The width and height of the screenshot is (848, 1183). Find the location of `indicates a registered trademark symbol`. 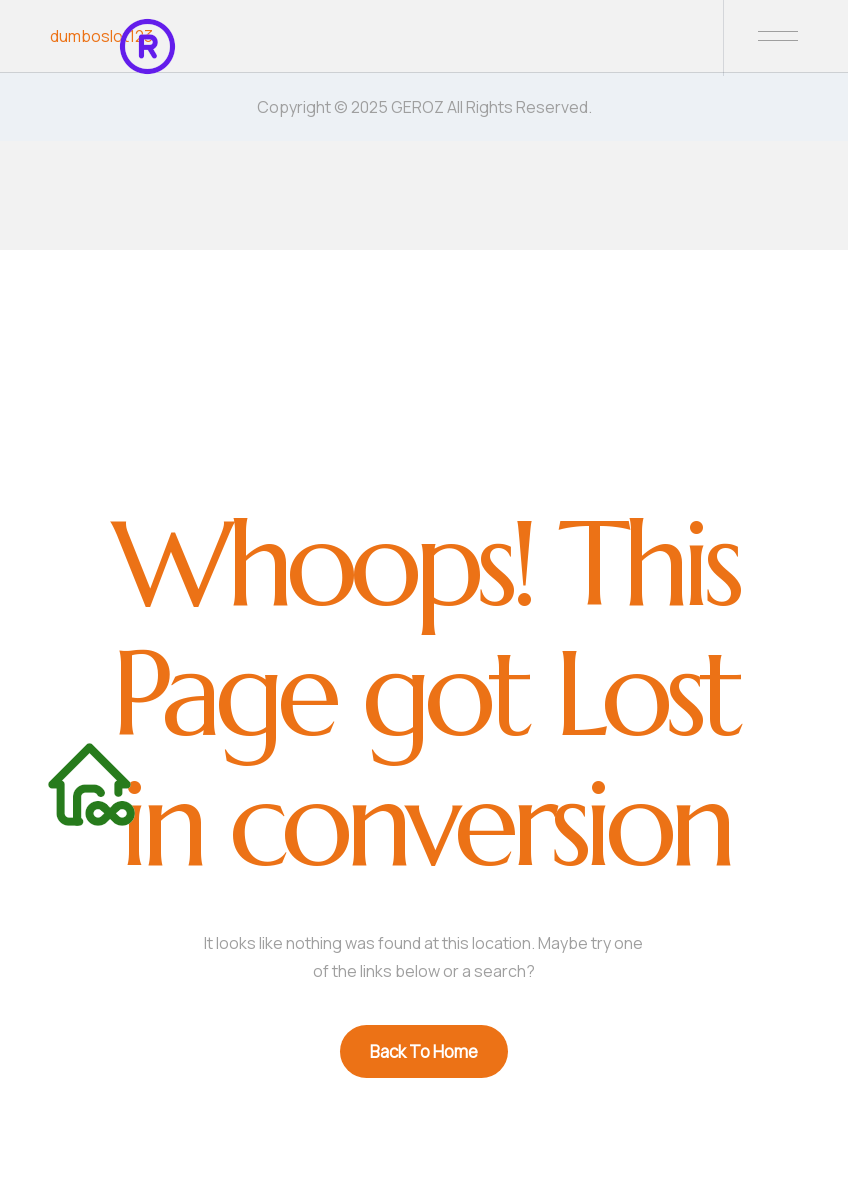

indicates a registered trademark symbol is located at coordinates (147, 46).